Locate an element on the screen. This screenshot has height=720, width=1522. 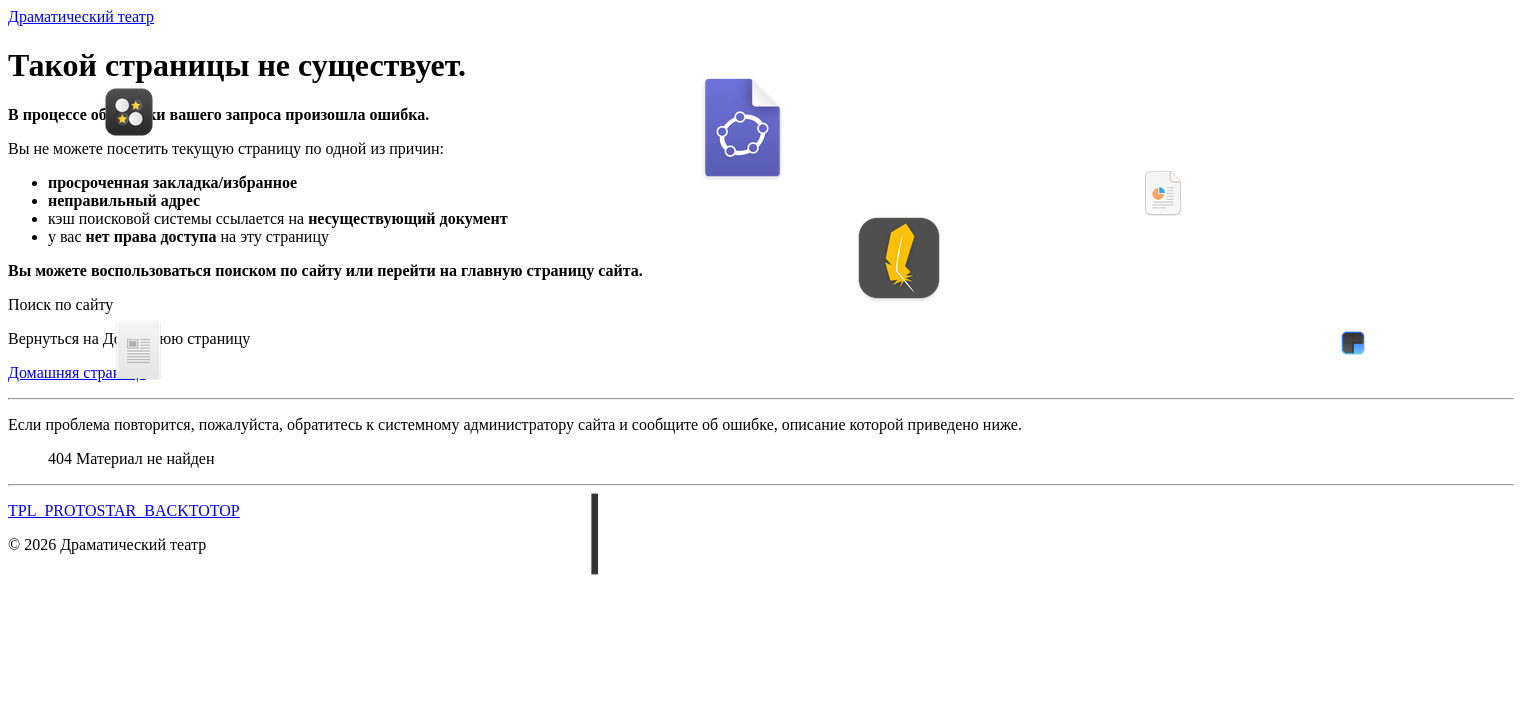
a geogebra file document is located at coordinates (742, 129).